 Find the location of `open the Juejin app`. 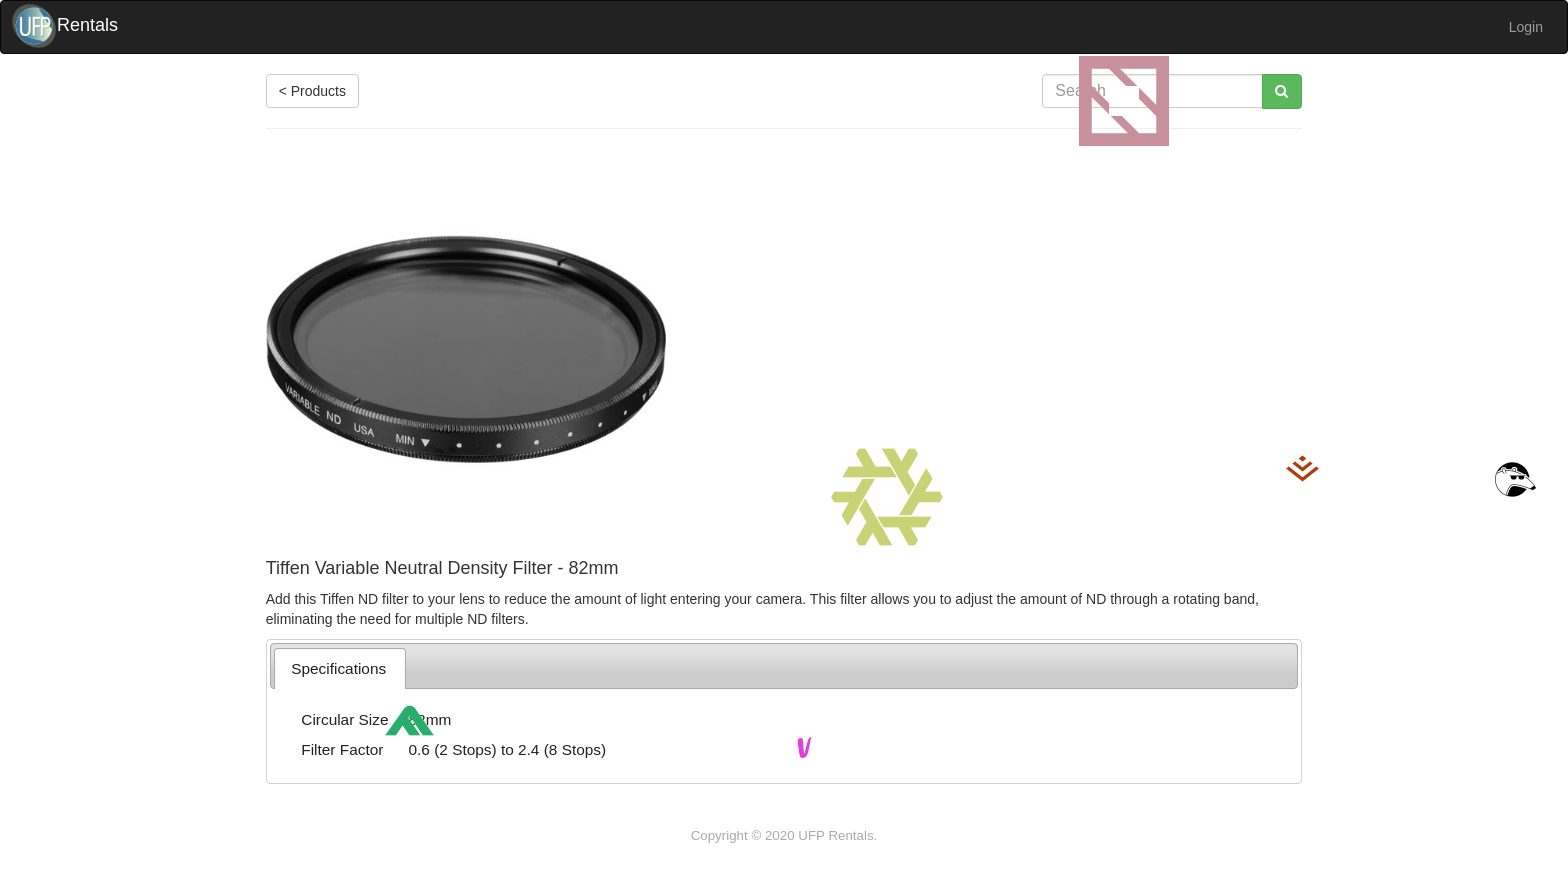

open the Juejin app is located at coordinates (1302, 468).